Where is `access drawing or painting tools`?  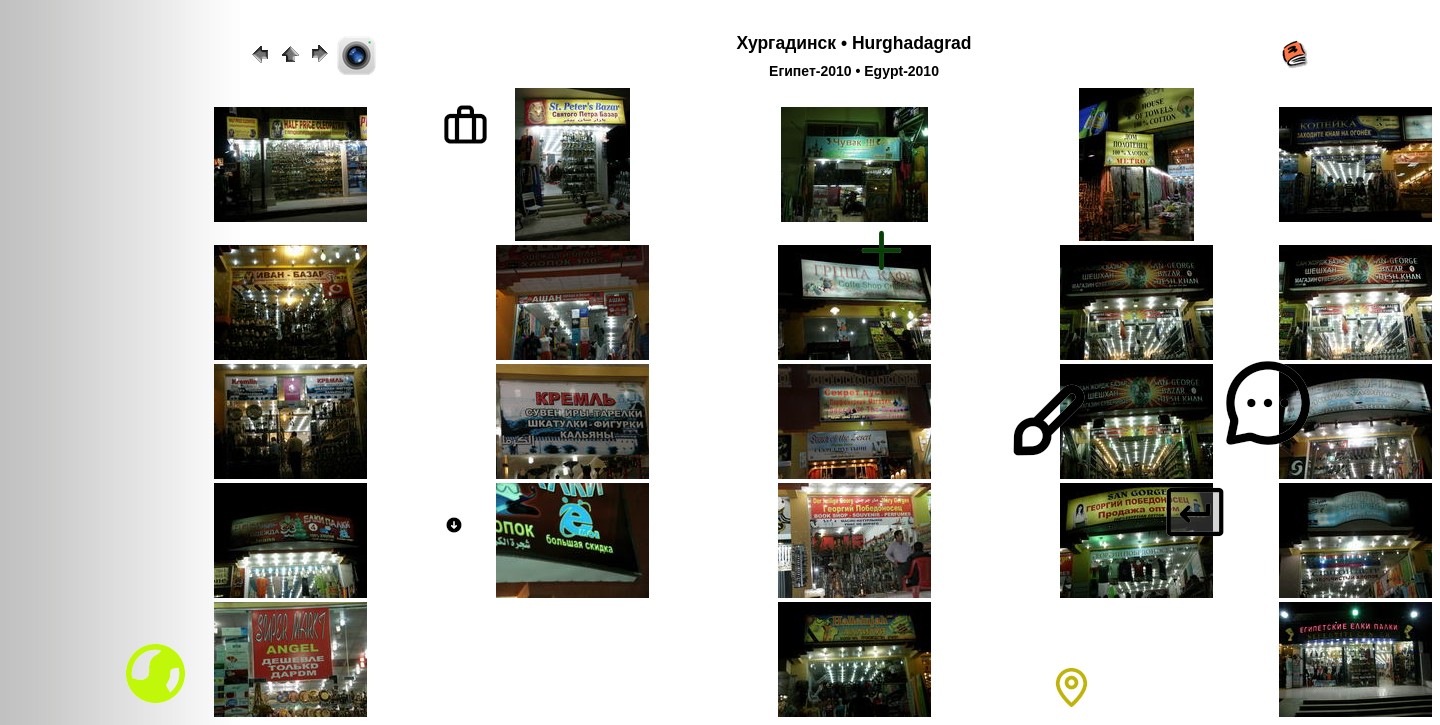
access drawing or painting tools is located at coordinates (1049, 420).